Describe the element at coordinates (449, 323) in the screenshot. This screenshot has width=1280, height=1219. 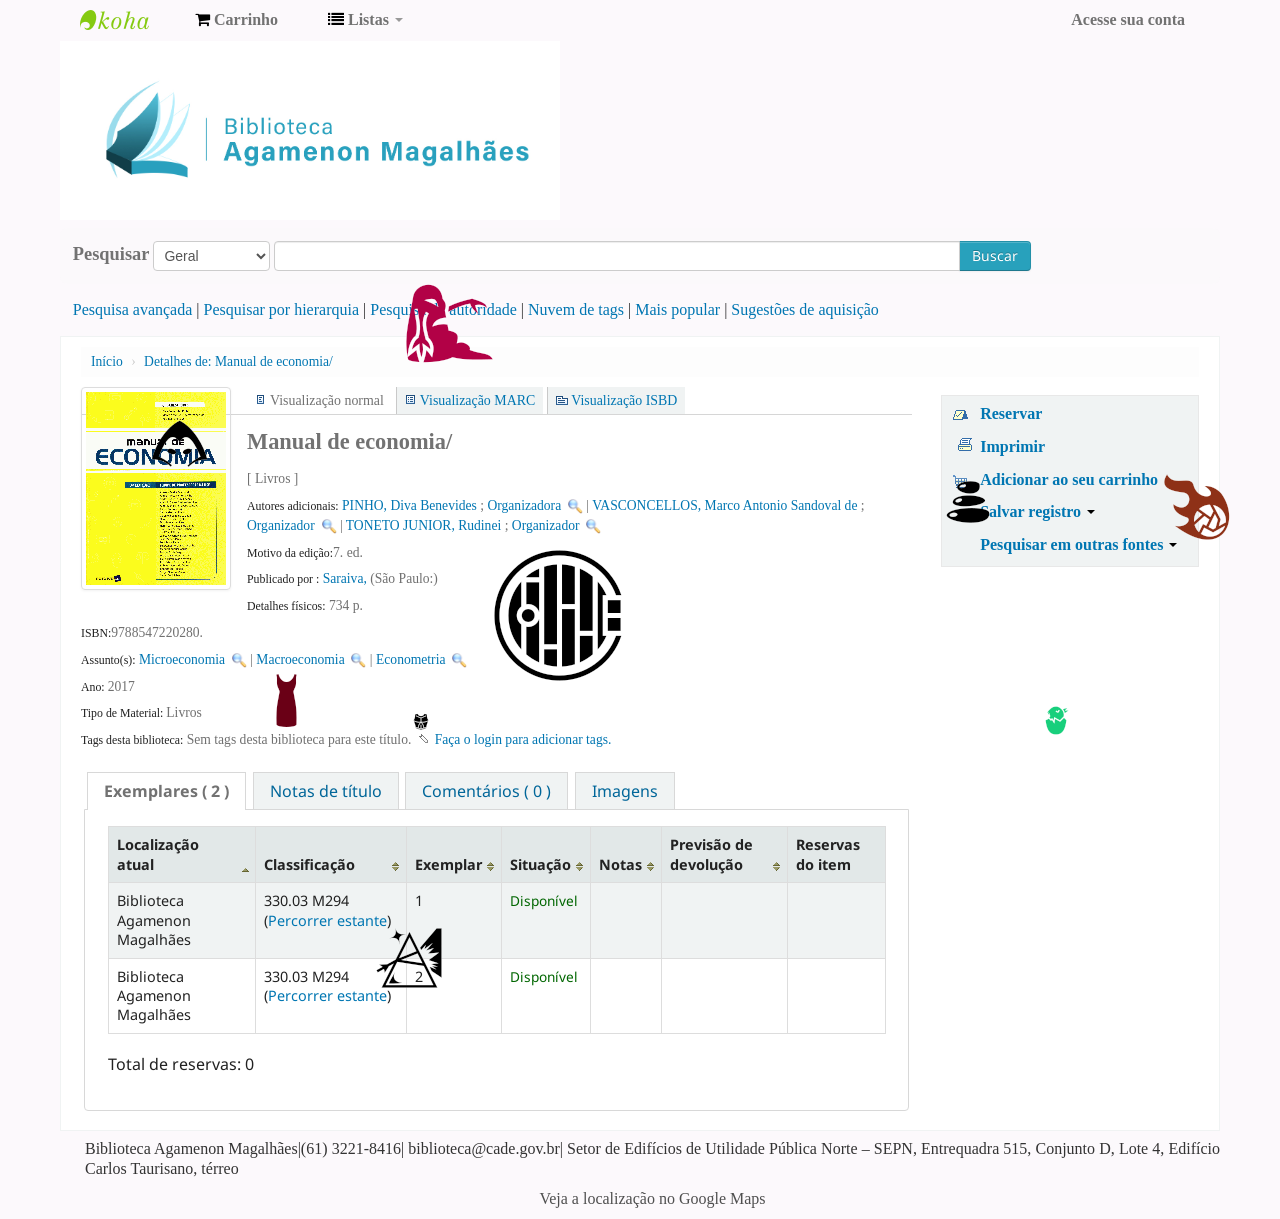
I see `slug creature enemy in a game interface` at that location.